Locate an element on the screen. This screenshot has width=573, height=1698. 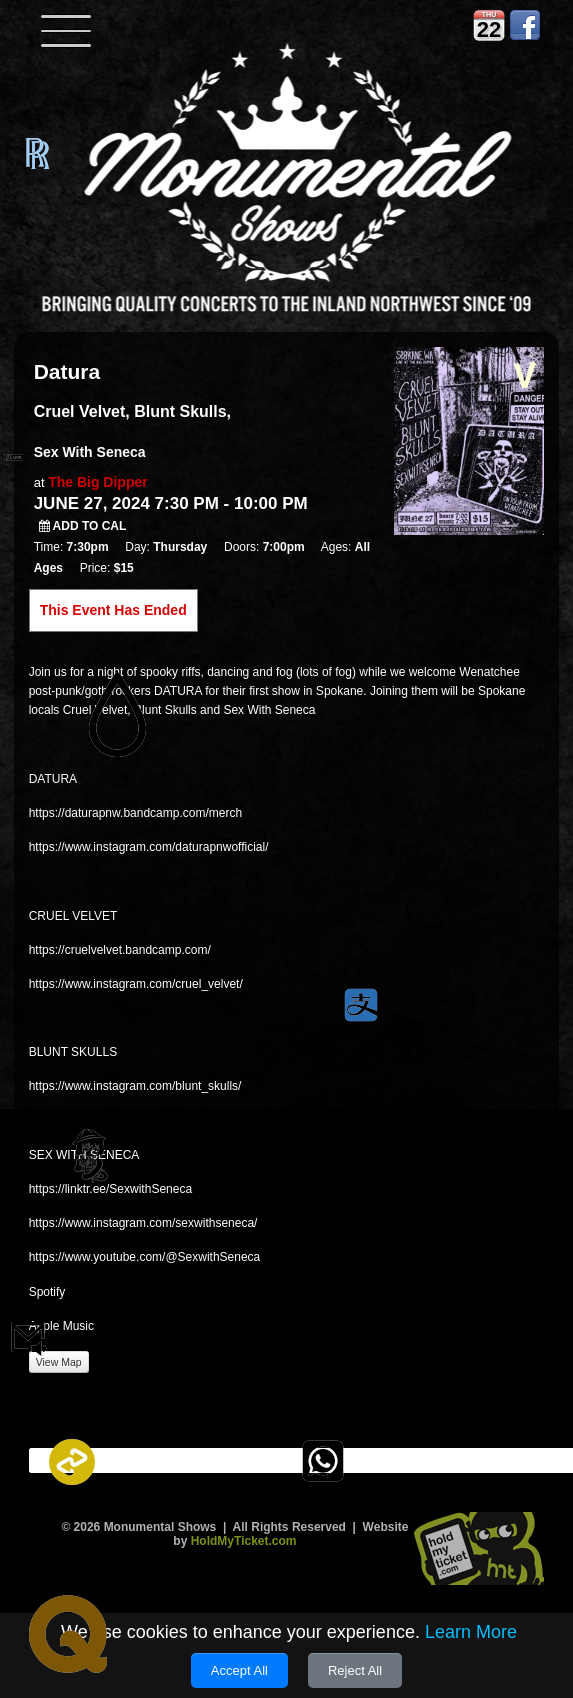
manage email notification sounds is located at coordinates (28, 1337).